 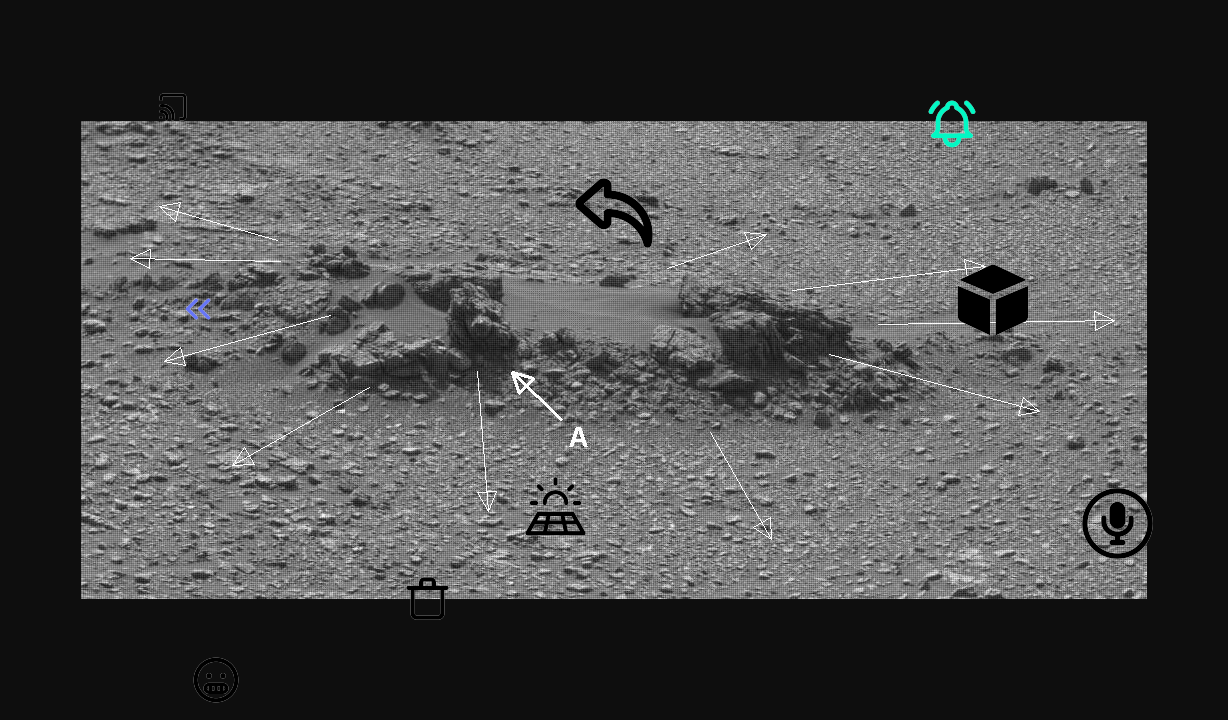 What do you see at coordinates (216, 680) in the screenshot?
I see `indicates an awkward or uncomfortable situation` at bounding box center [216, 680].